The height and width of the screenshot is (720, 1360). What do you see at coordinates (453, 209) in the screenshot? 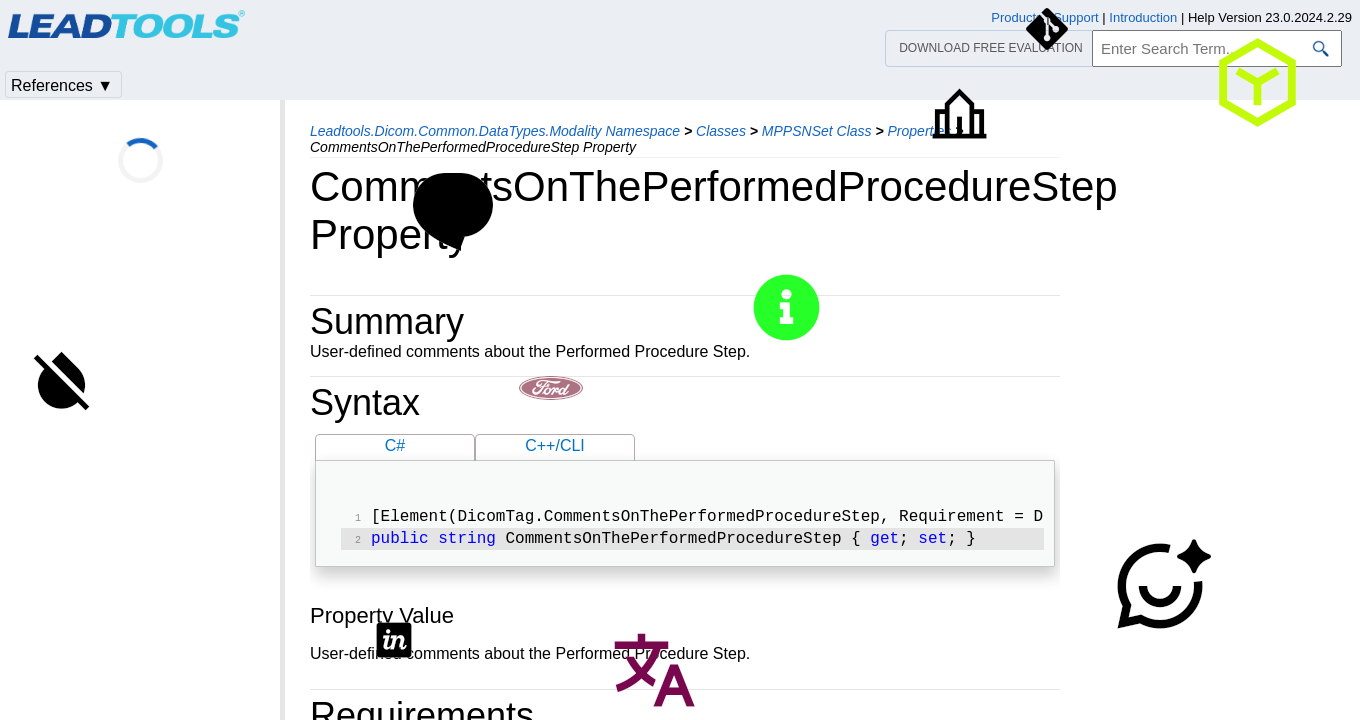
I see `open chat or messaging` at bounding box center [453, 209].